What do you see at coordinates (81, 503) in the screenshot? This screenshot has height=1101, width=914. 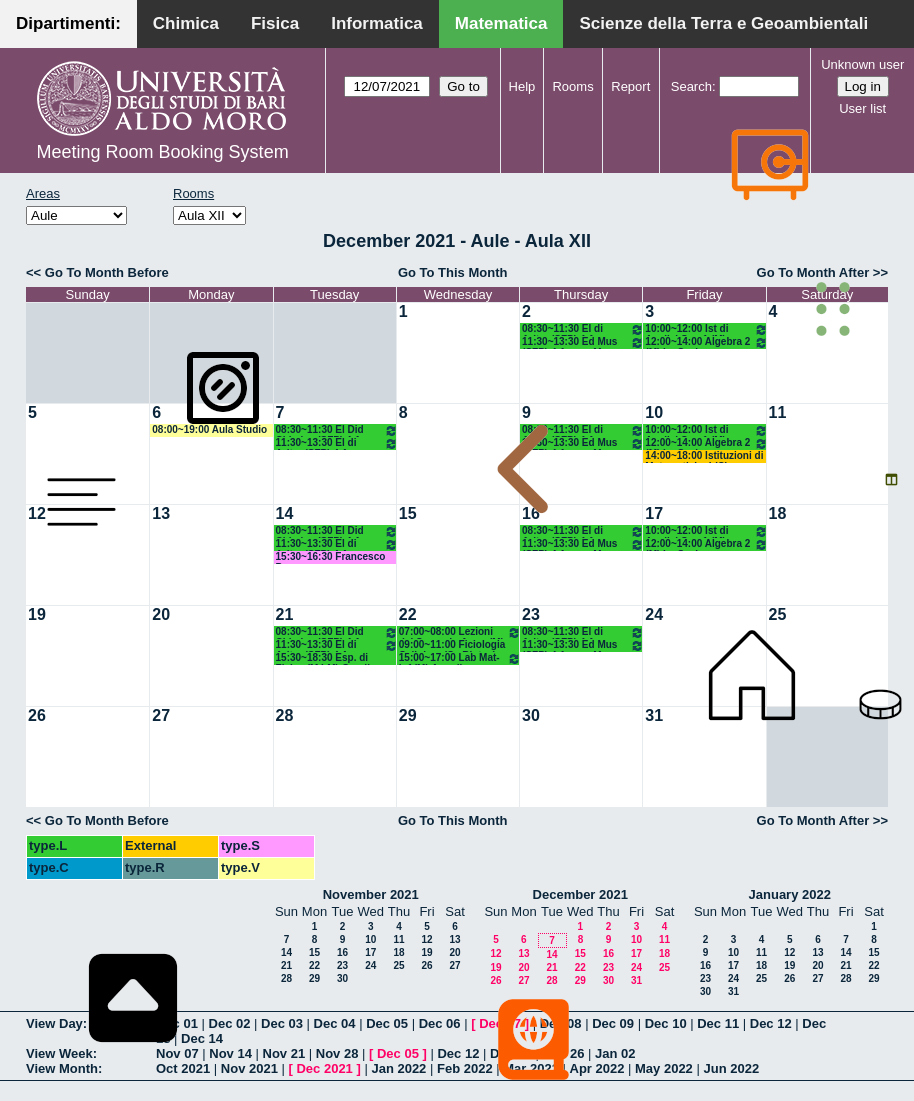 I see `align text to the left` at bounding box center [81, 503].